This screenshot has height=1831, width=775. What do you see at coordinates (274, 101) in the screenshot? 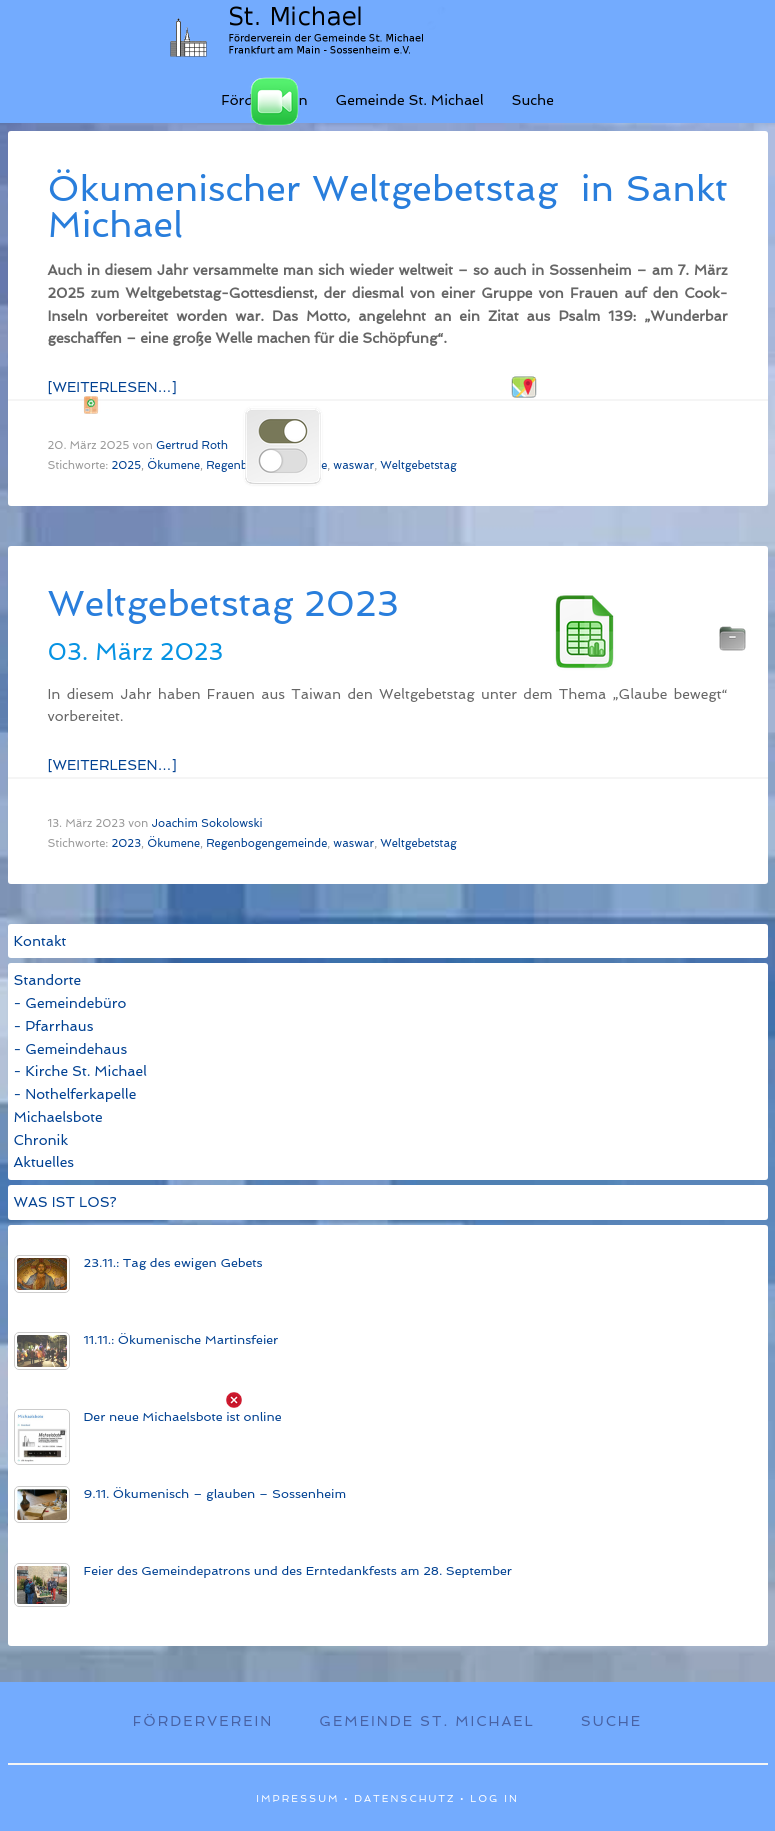
I see `open FaceTime to start a video call` at bounding box center [274, 101].